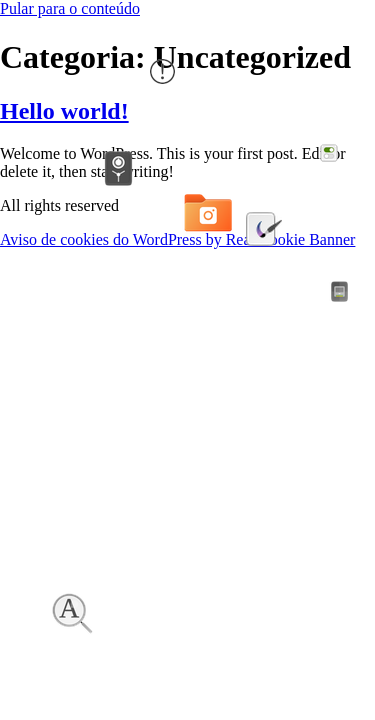 Image resolution: width=375 pixels, height=720 pixels. What do you see at coordinates (264, 229) in the screenshot?
I see `create a new application or software package` at bounding box center [264, 229].